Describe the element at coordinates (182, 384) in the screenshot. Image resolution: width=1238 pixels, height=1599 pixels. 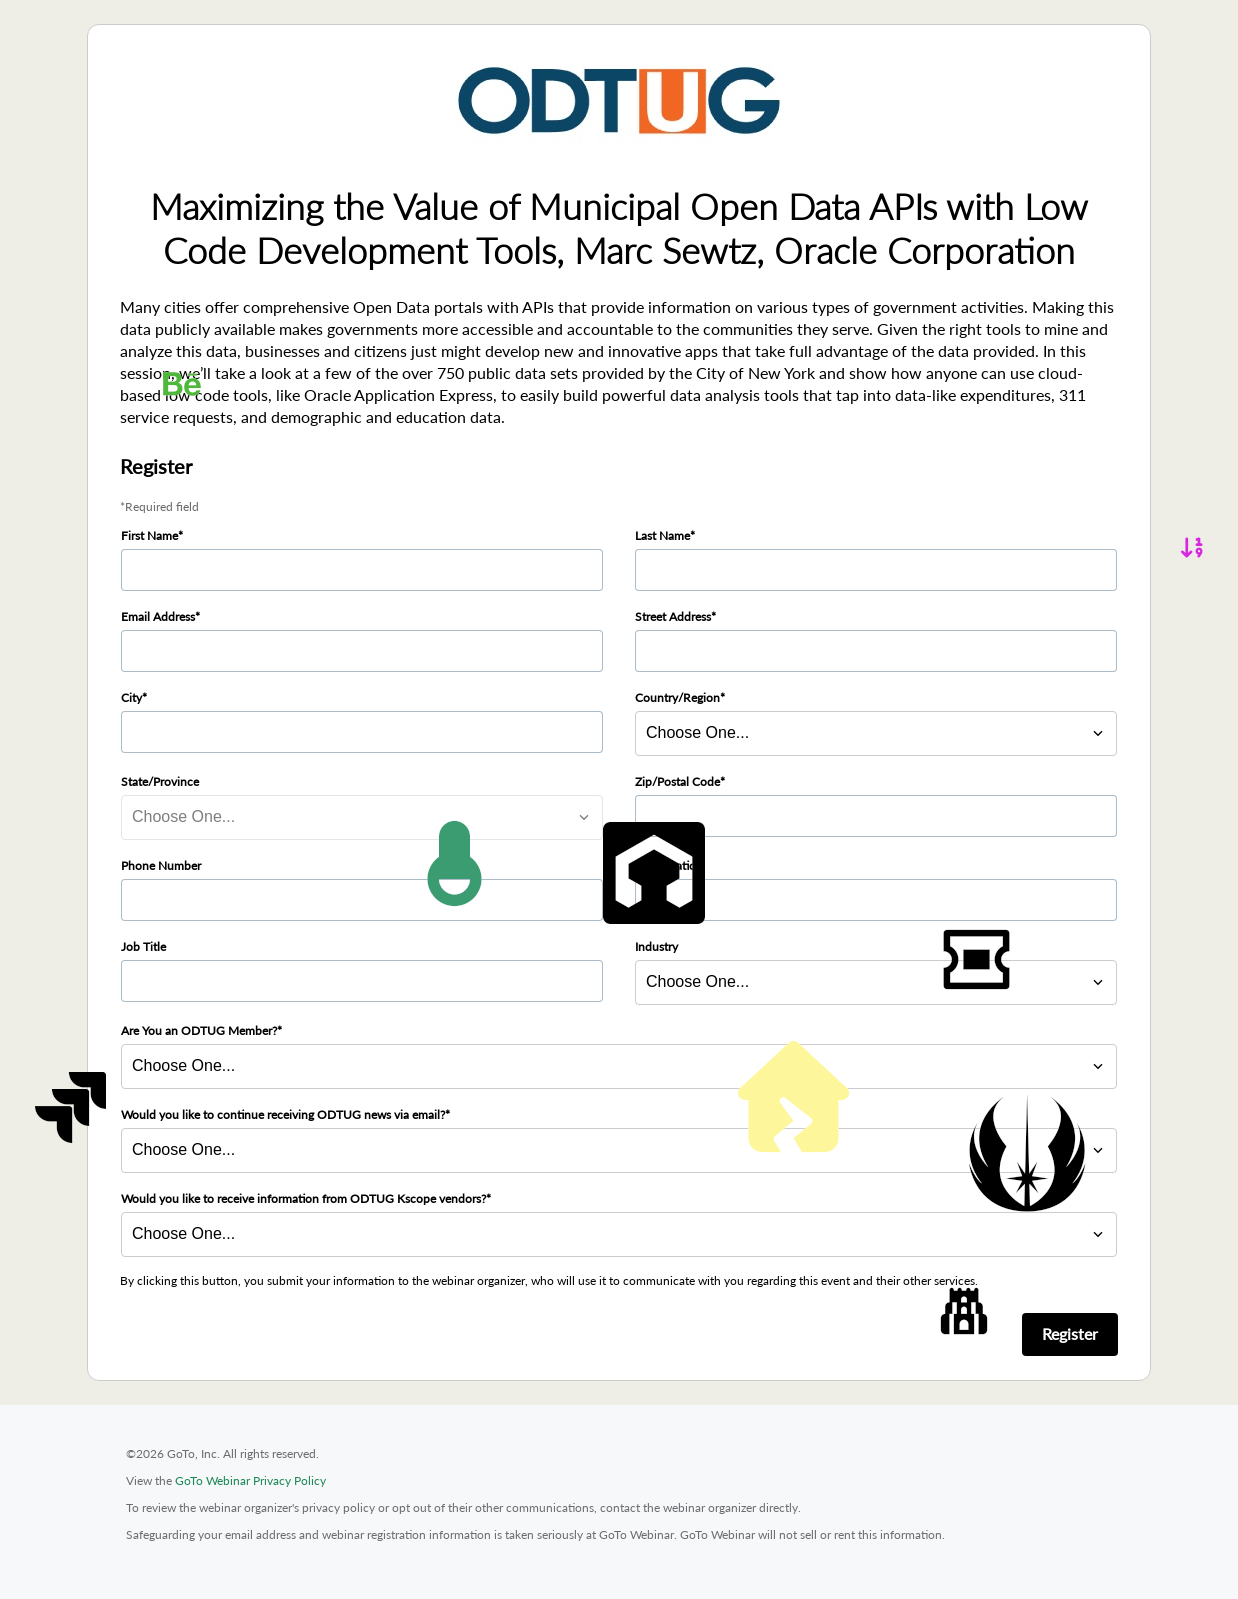
I see `visit behance portfolio` at that location.